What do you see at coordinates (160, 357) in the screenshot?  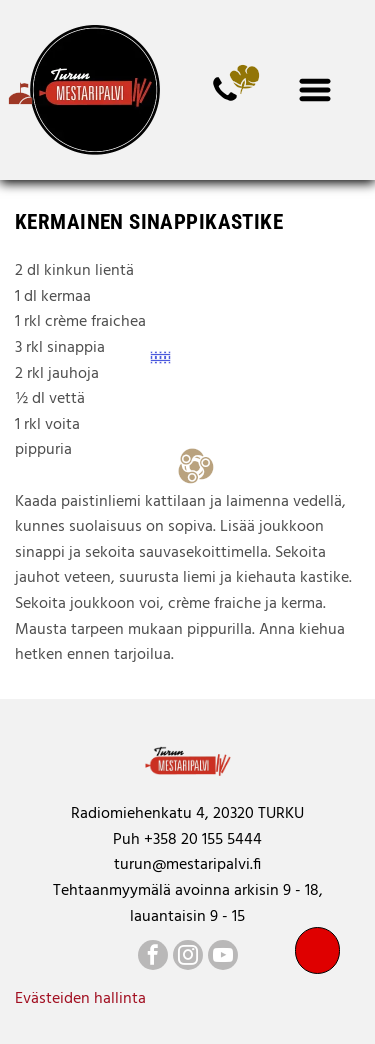 I see `access train or railway station information` at bounding box center [160, 357].